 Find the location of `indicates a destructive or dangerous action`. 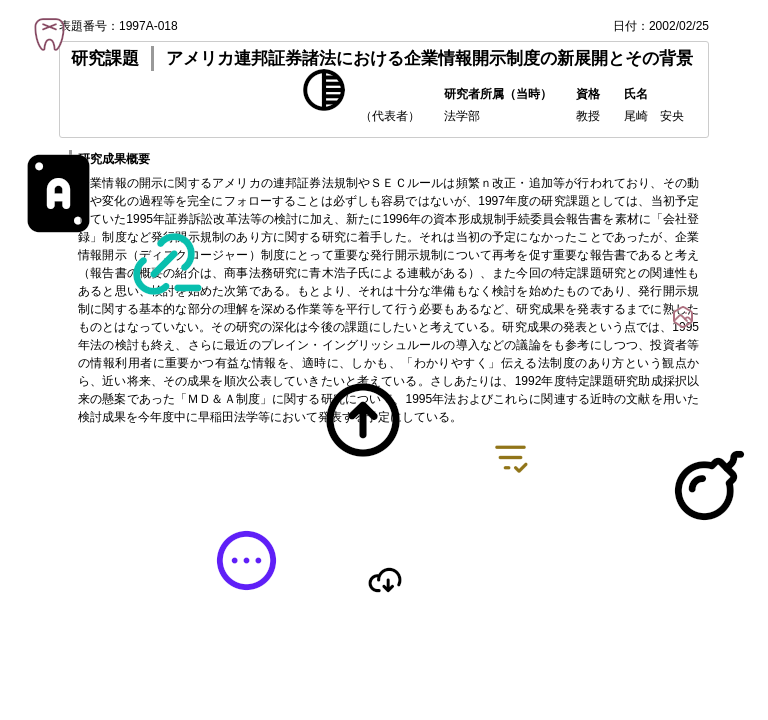

indicates a destructive or dangerous action is located at coordinates (709, 485).